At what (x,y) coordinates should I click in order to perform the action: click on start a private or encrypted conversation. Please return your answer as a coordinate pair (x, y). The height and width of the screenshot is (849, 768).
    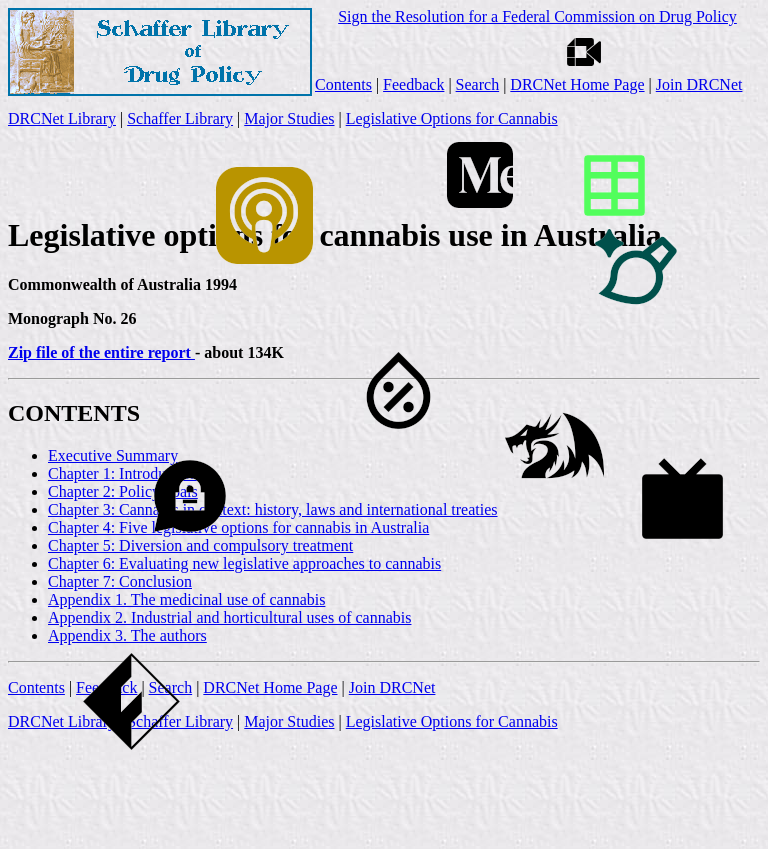
    Looking at the image, I should click on (190, 496).